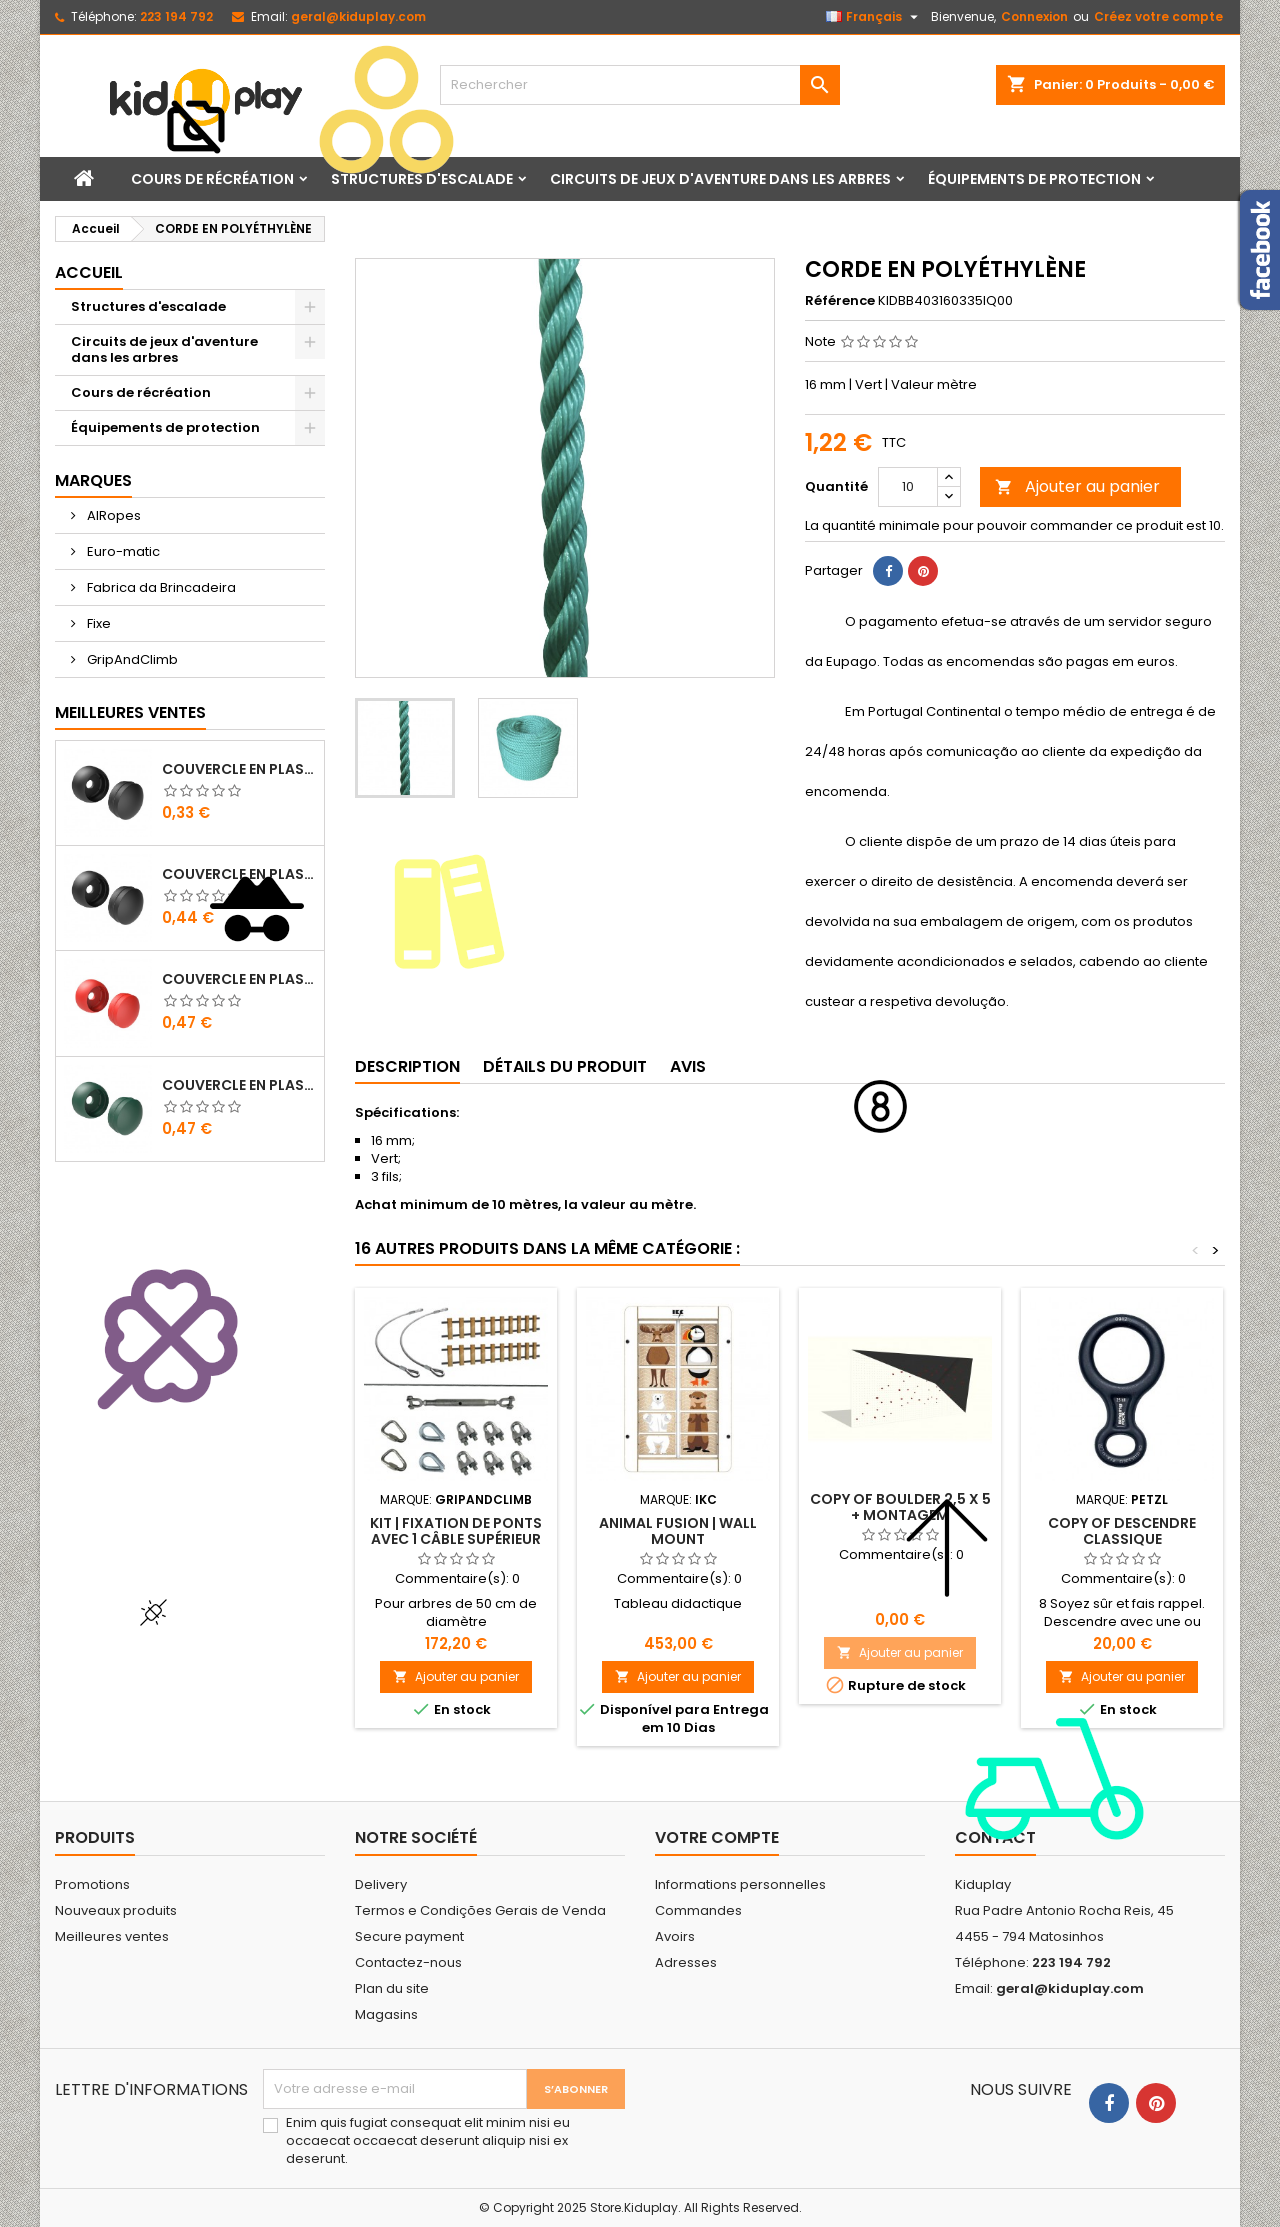  What do you see at coordinates (947, 1548) in the screenshot?
I see `scroll to top of page` at bounding box center [947, 1548].